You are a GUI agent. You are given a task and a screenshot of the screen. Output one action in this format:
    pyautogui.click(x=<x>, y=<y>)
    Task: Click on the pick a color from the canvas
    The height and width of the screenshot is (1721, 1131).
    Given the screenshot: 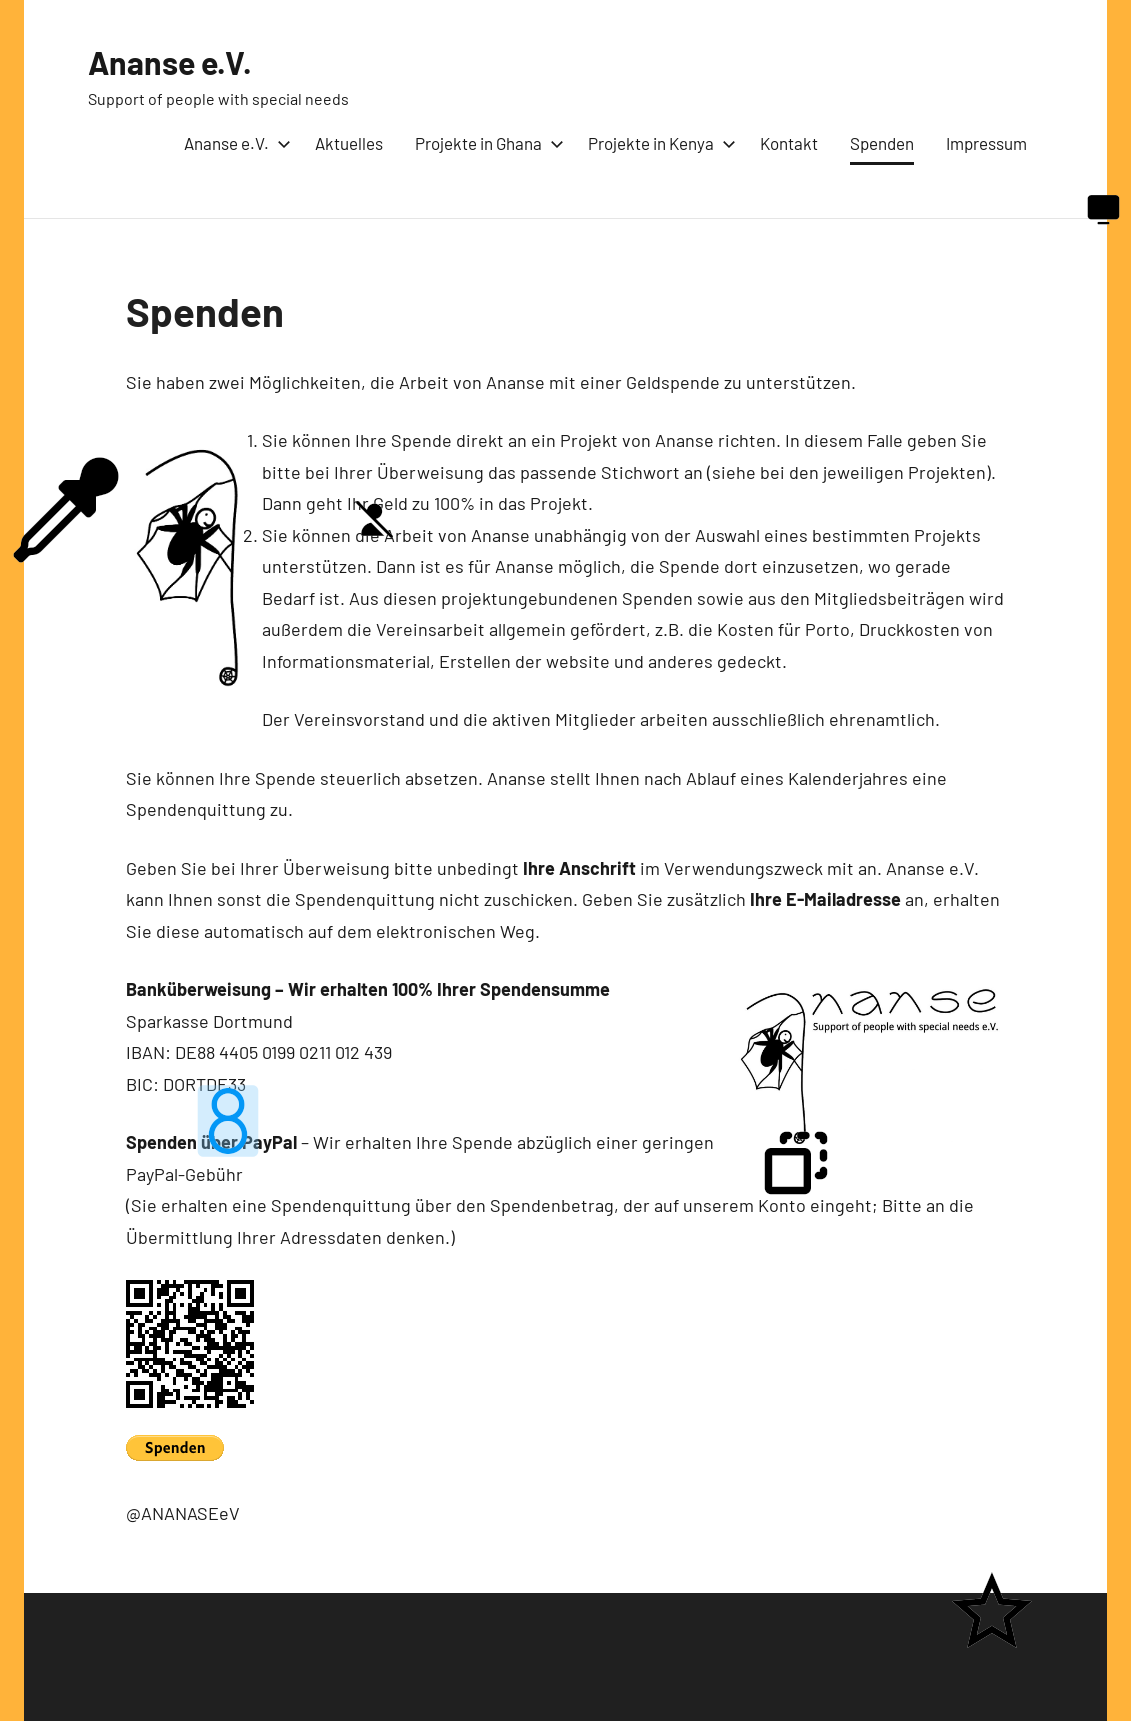 What is the action you would take?
    pyautogui.click(x=66, y=510)
    